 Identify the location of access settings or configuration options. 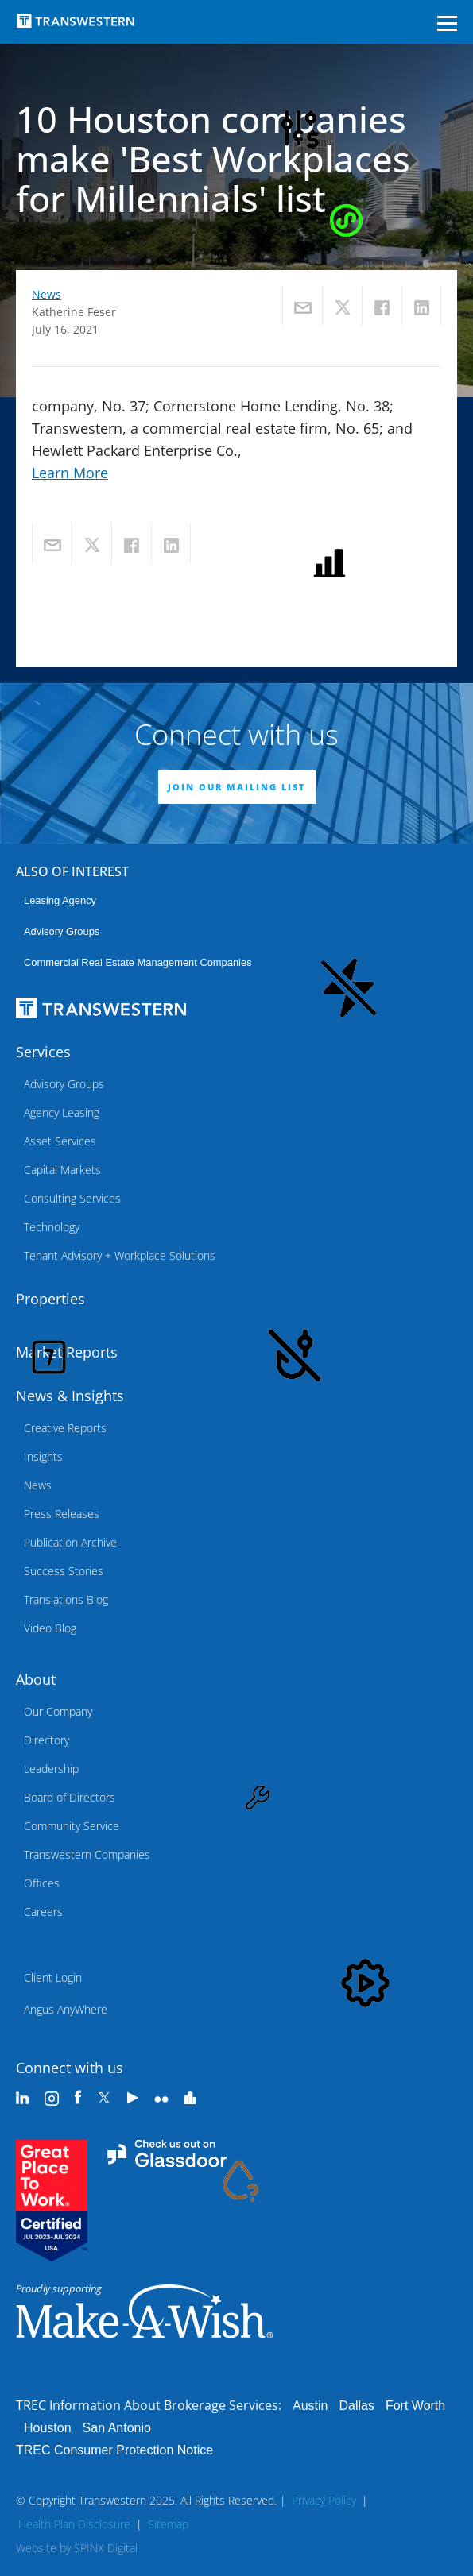
(258, 1798).